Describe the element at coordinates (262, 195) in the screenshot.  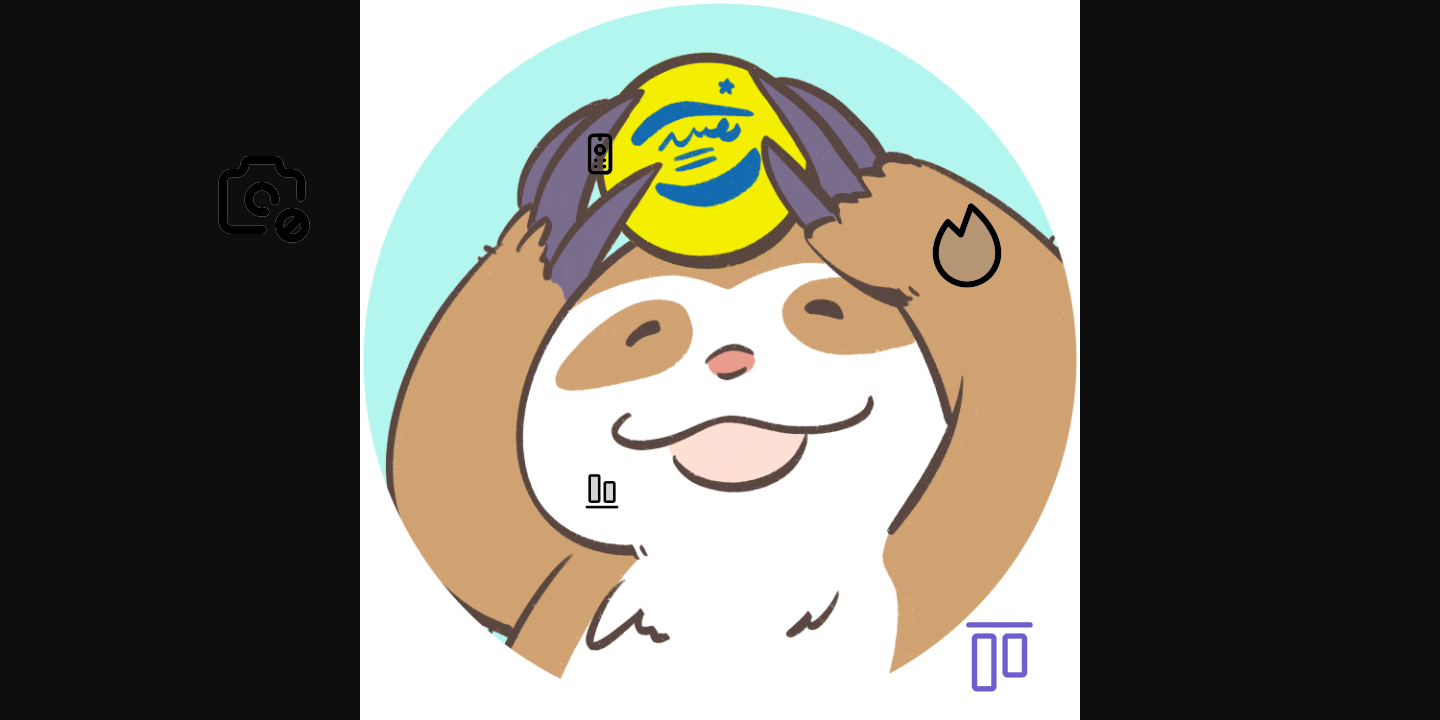
I see `cancel photo capture` at that location.